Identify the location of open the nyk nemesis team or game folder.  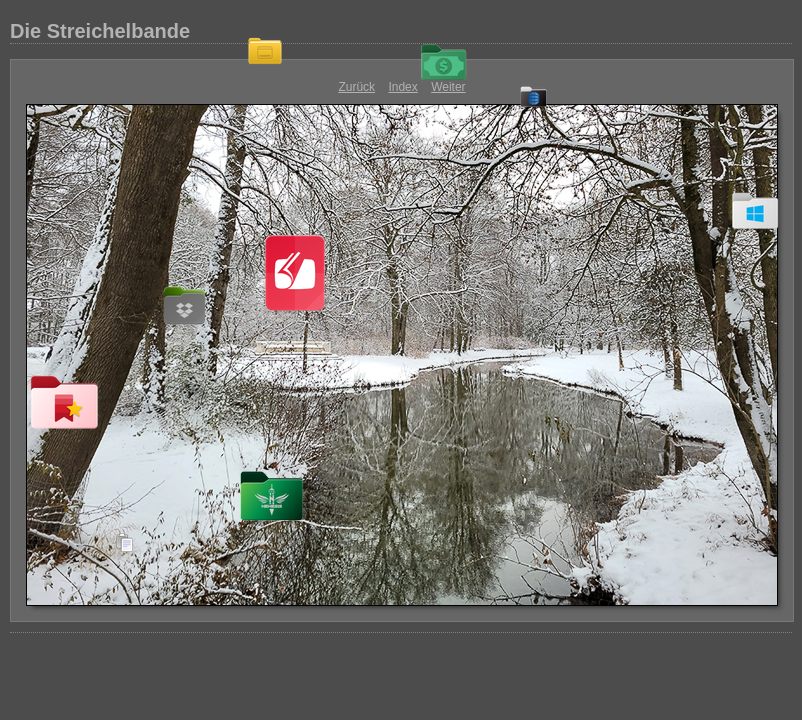
(271, 497).